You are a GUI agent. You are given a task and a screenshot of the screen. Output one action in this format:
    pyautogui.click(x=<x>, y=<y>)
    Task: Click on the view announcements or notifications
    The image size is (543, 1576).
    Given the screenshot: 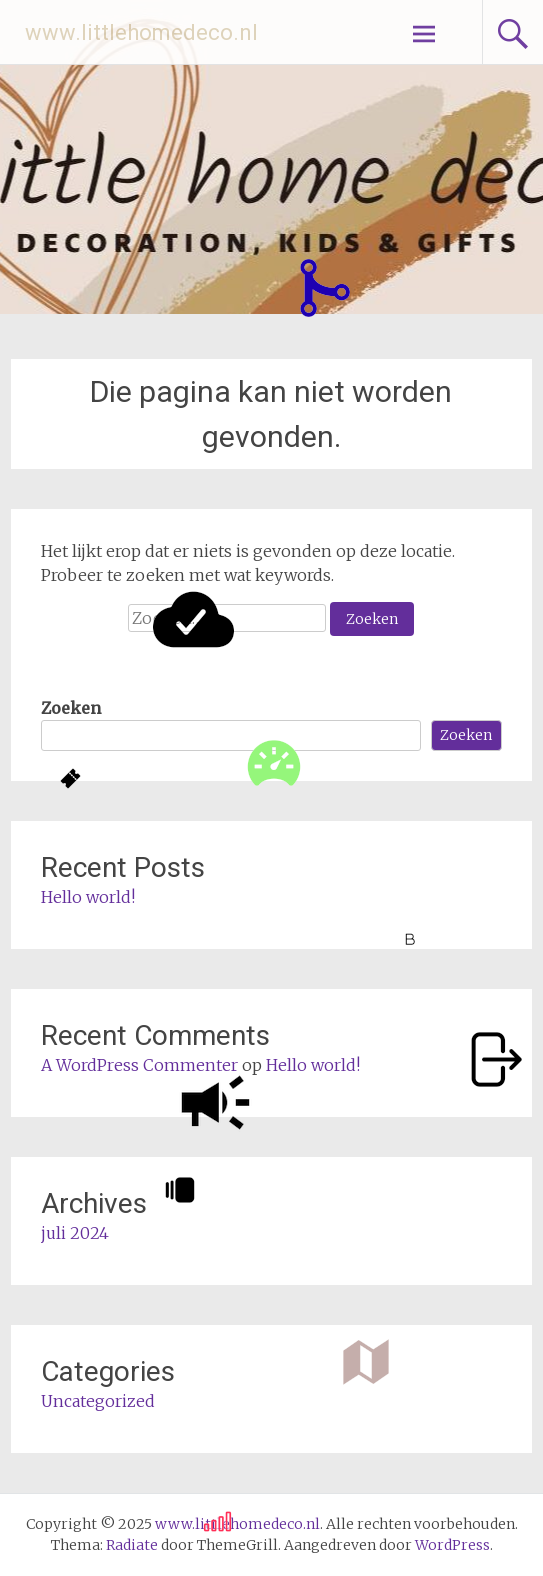 What is the action you would take?
    pyautogui.click(x=215, y=1102)
    